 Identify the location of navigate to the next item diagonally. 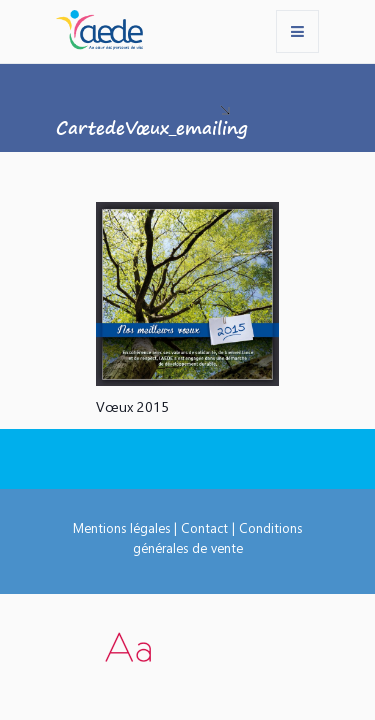
(225, 110).